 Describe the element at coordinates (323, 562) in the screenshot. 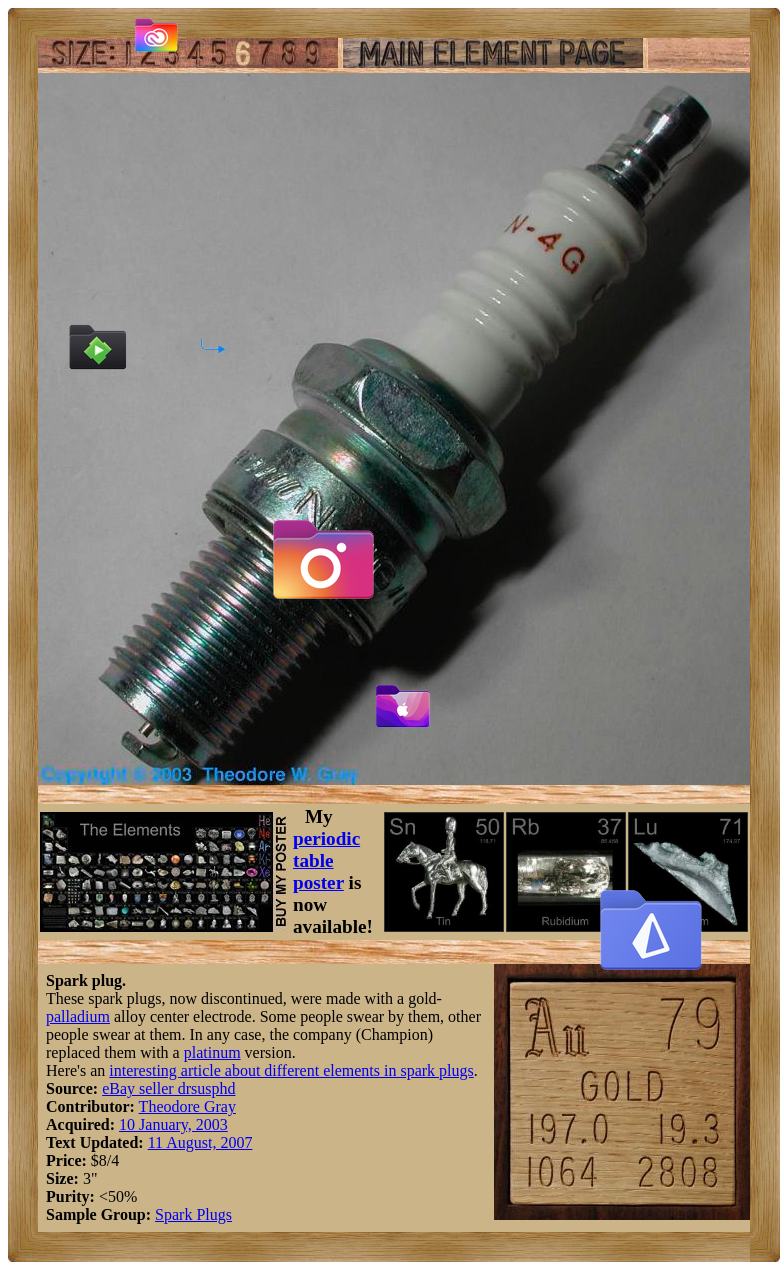

I see `open instagram media folder` at that location.